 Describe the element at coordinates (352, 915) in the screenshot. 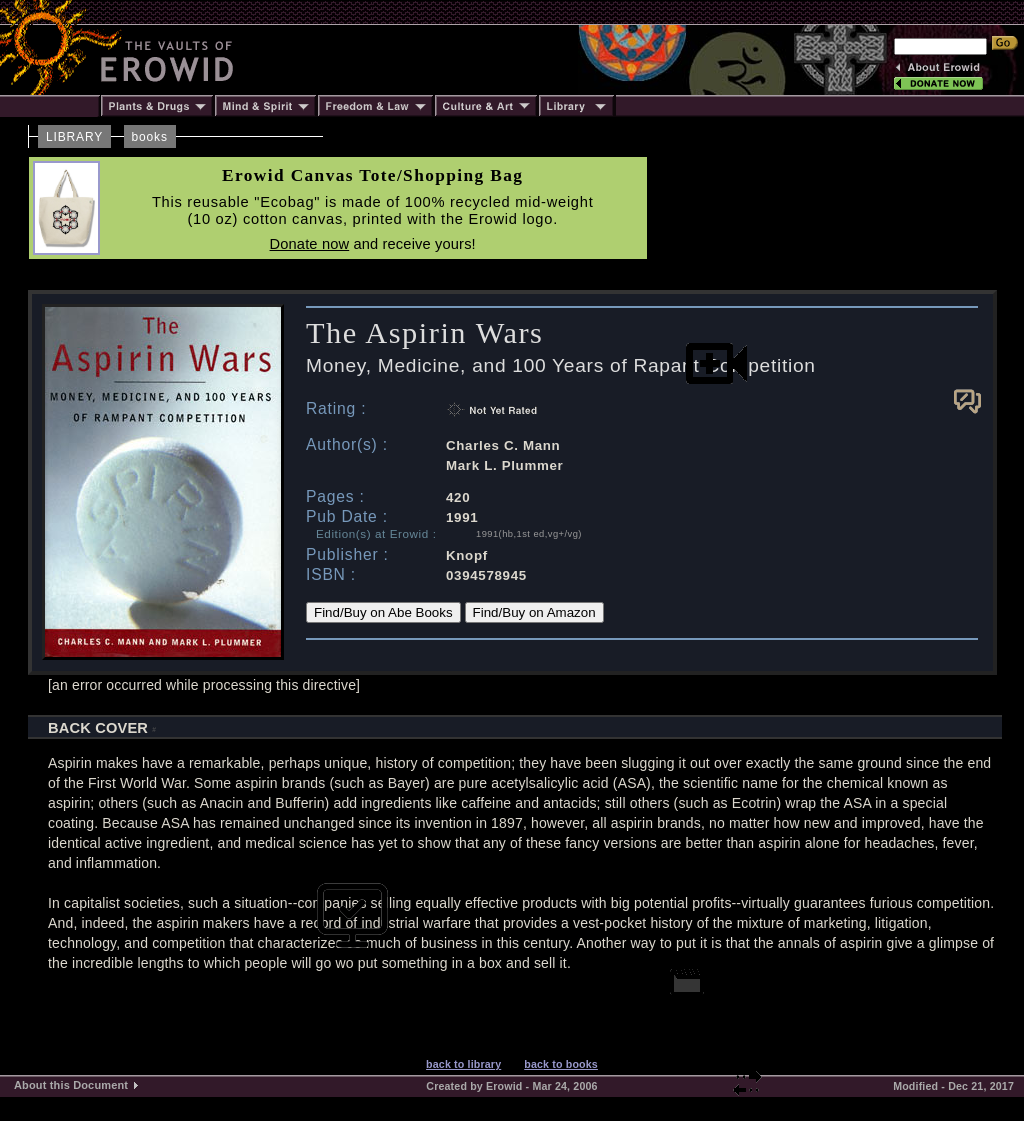

I see `system check passed or monitor verified` at that location.